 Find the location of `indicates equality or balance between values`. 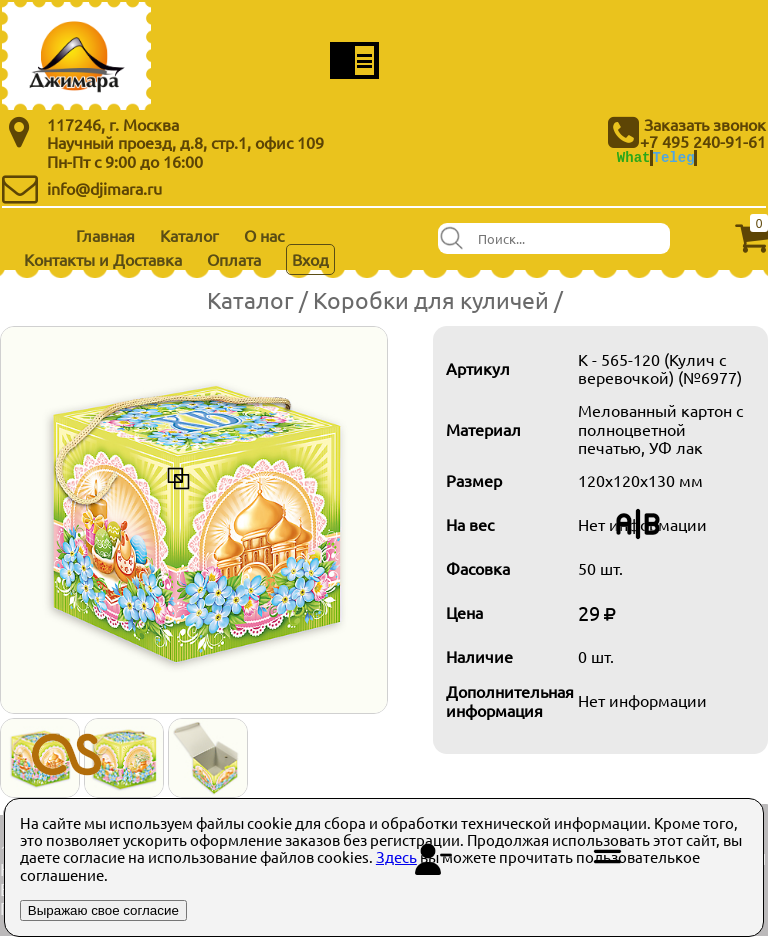

indicates equality or balance between values is located at coordinates (607, 856).